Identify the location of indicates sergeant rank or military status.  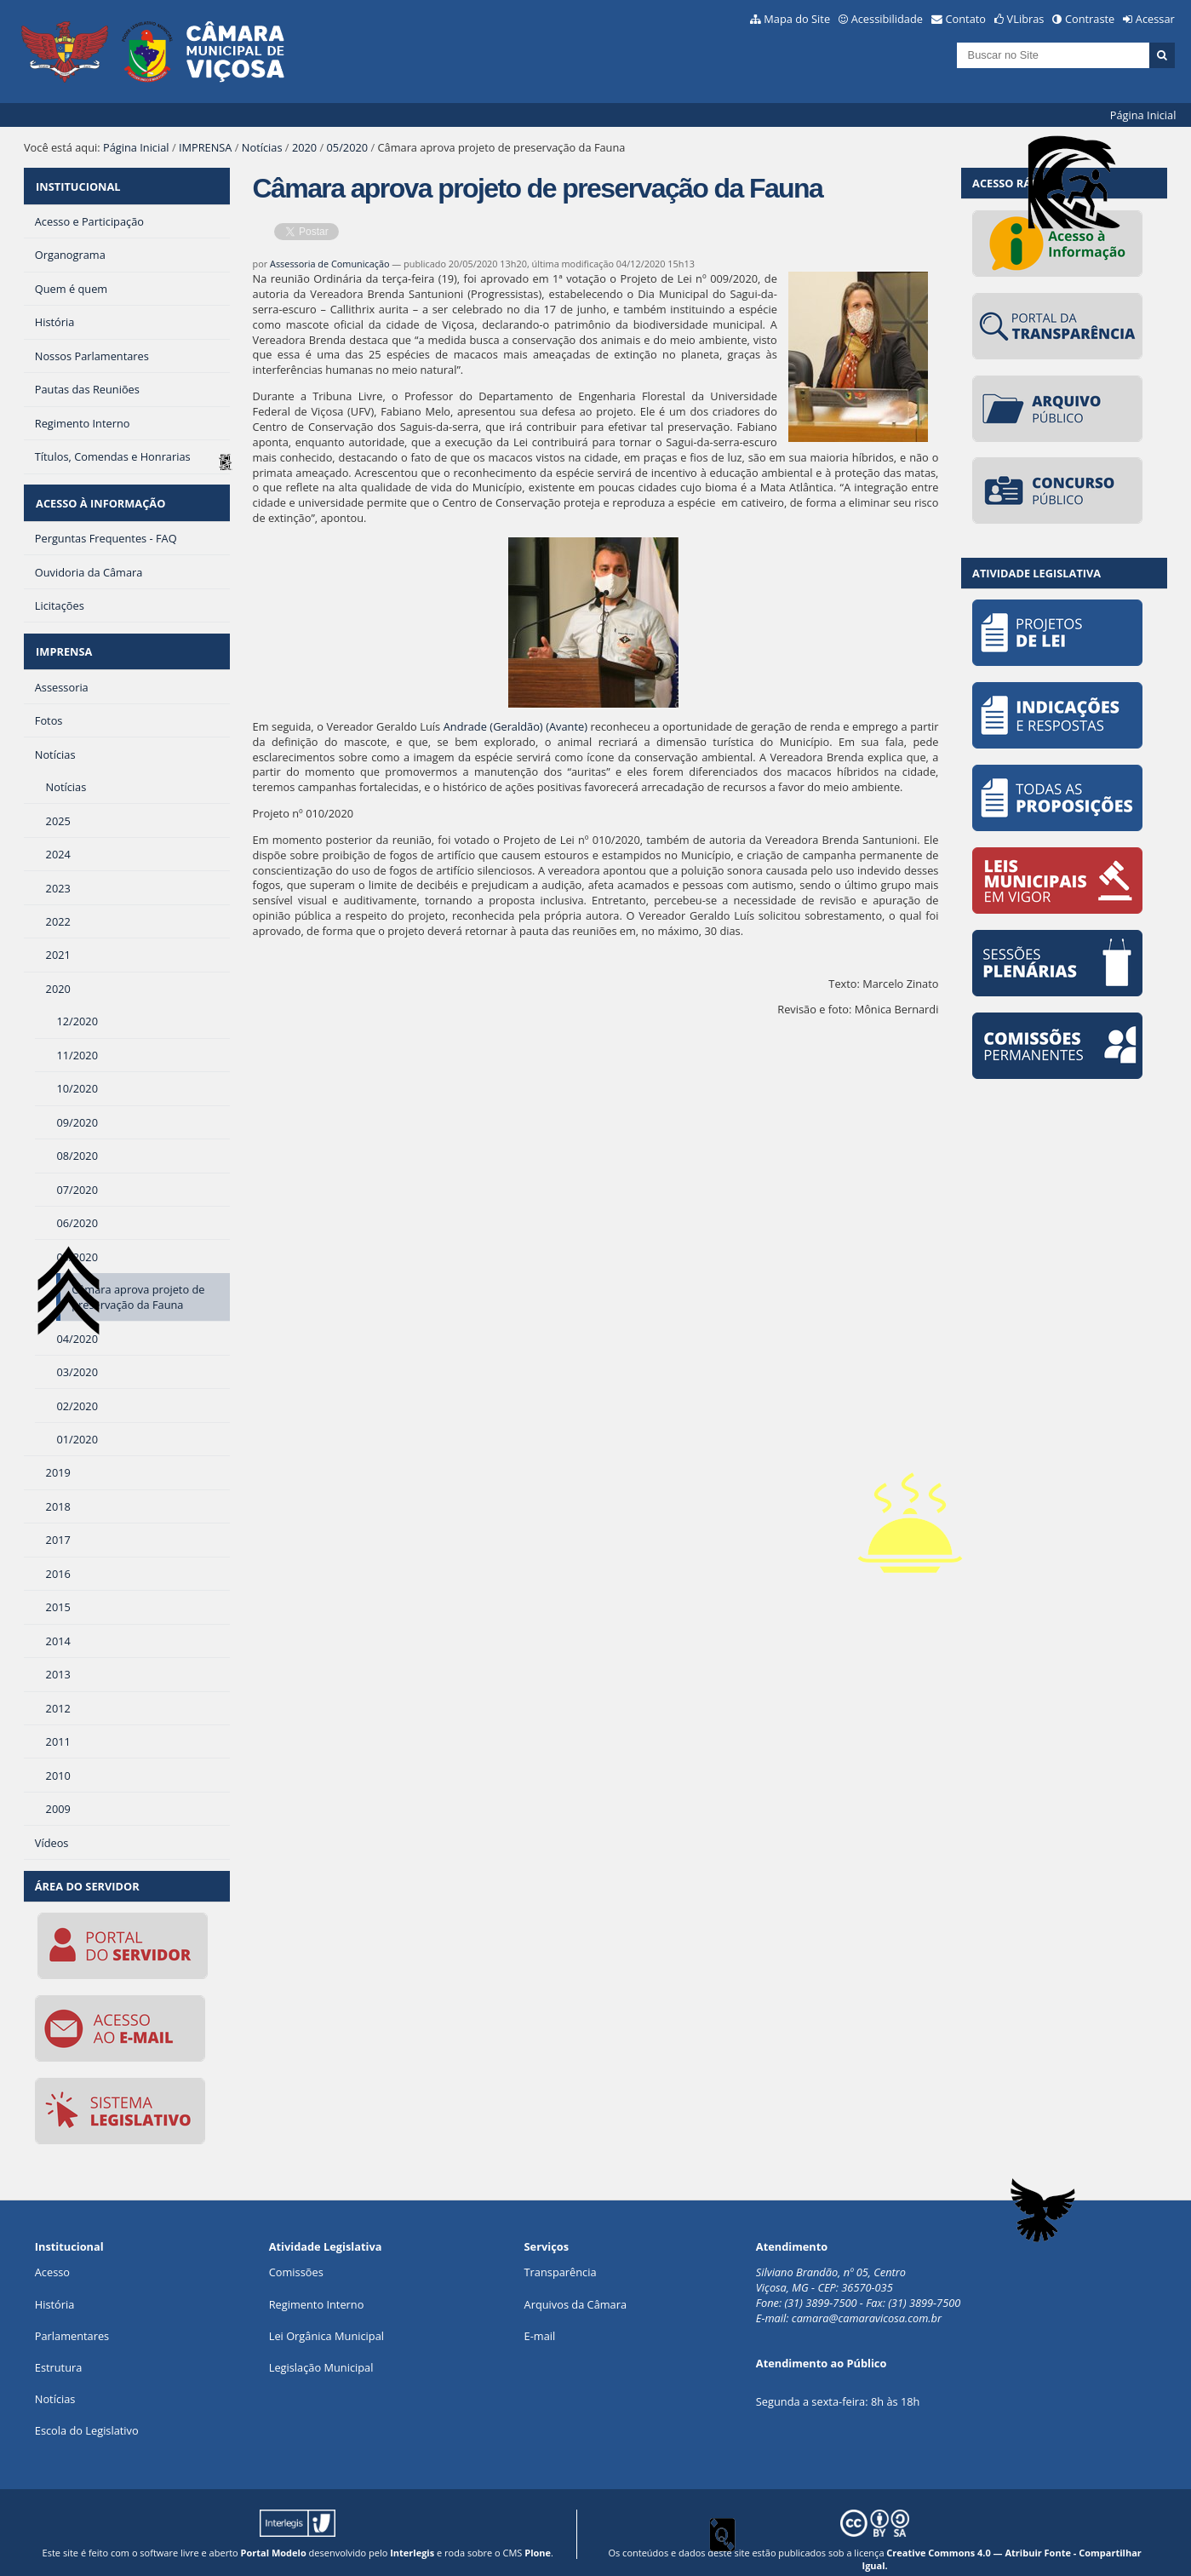
(68, 1290).